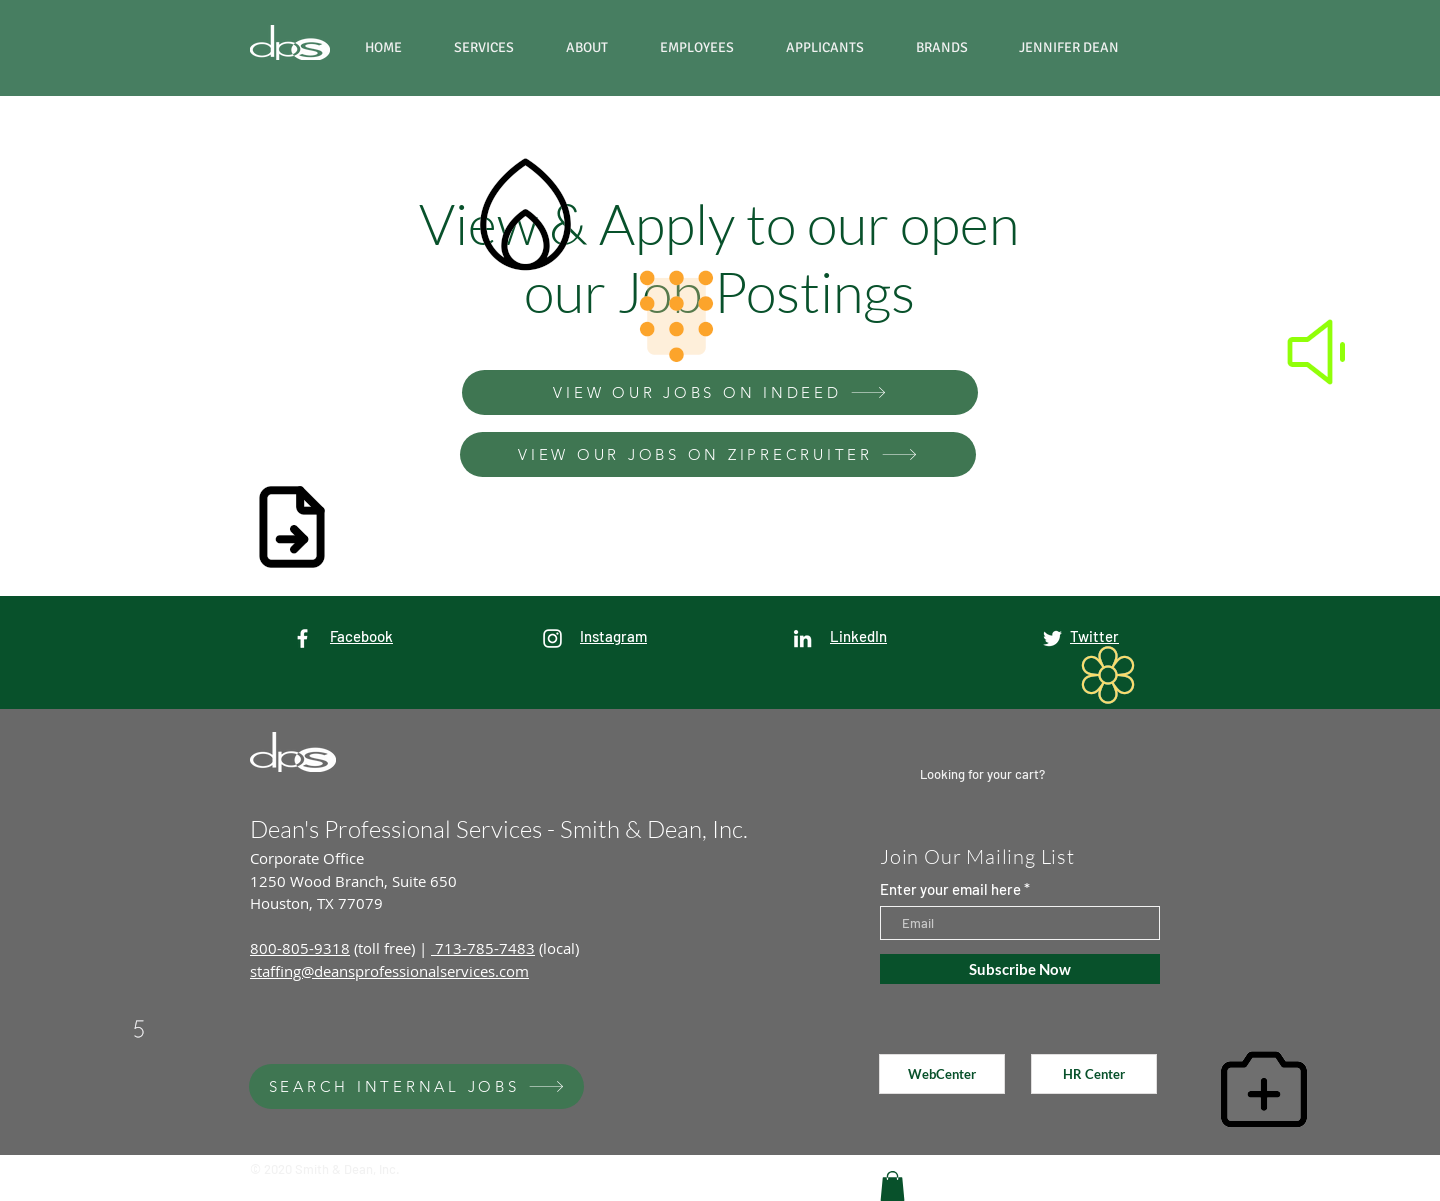 Image resolution: width=1440 pixels, height=1201 pixels. Describe the element at coordinates (1108, 675) in the screenshot. I see `access garden or plant care features` at that location.